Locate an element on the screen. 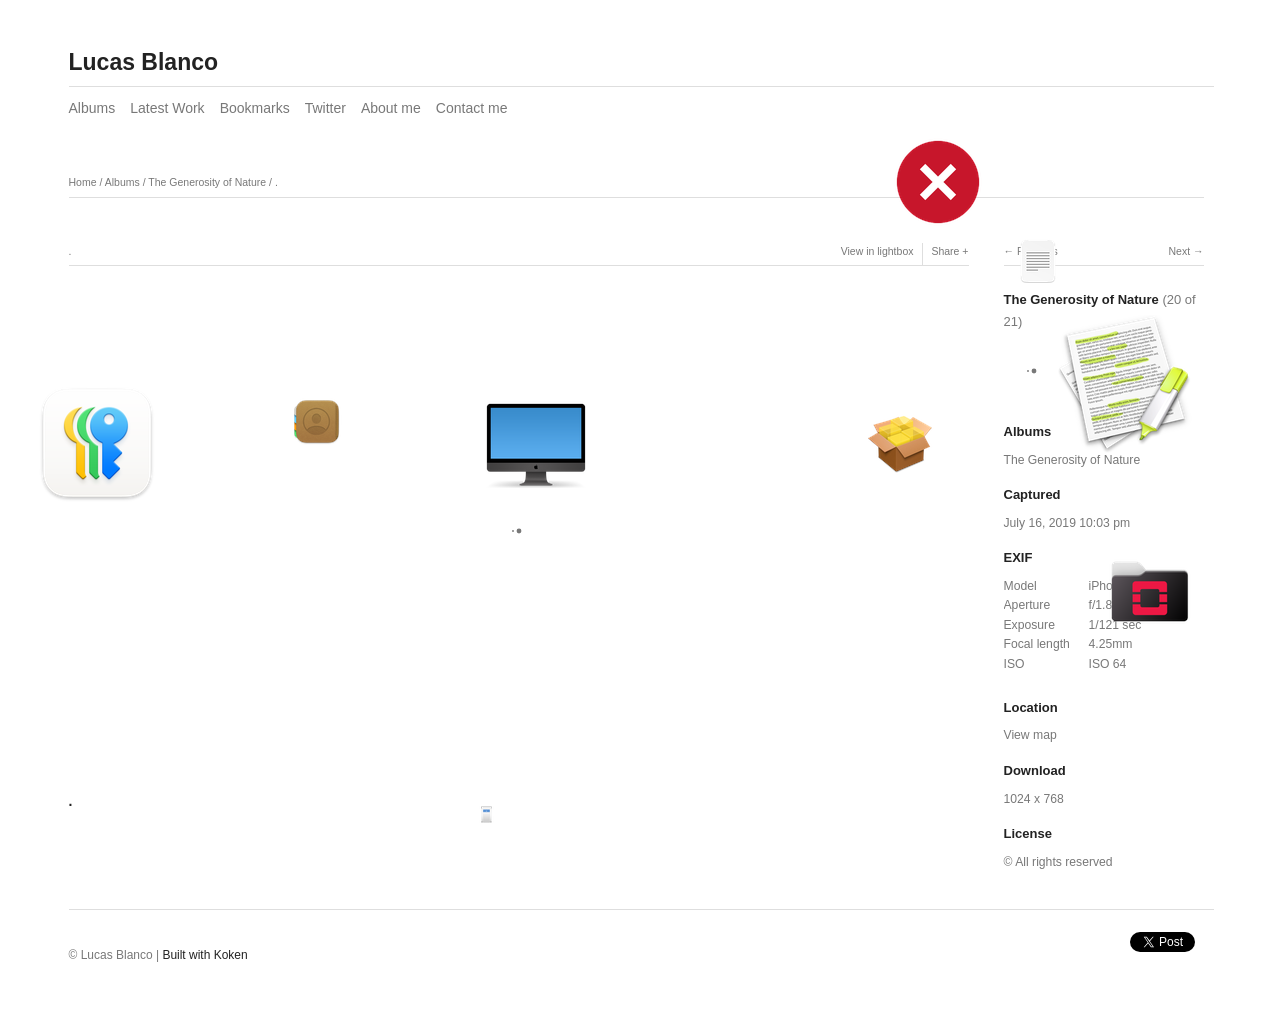 Image resolution: width=1282 pixels, height=1010 pixels. indicates a file or folder contains documents is located at coordinates (1038, 261).